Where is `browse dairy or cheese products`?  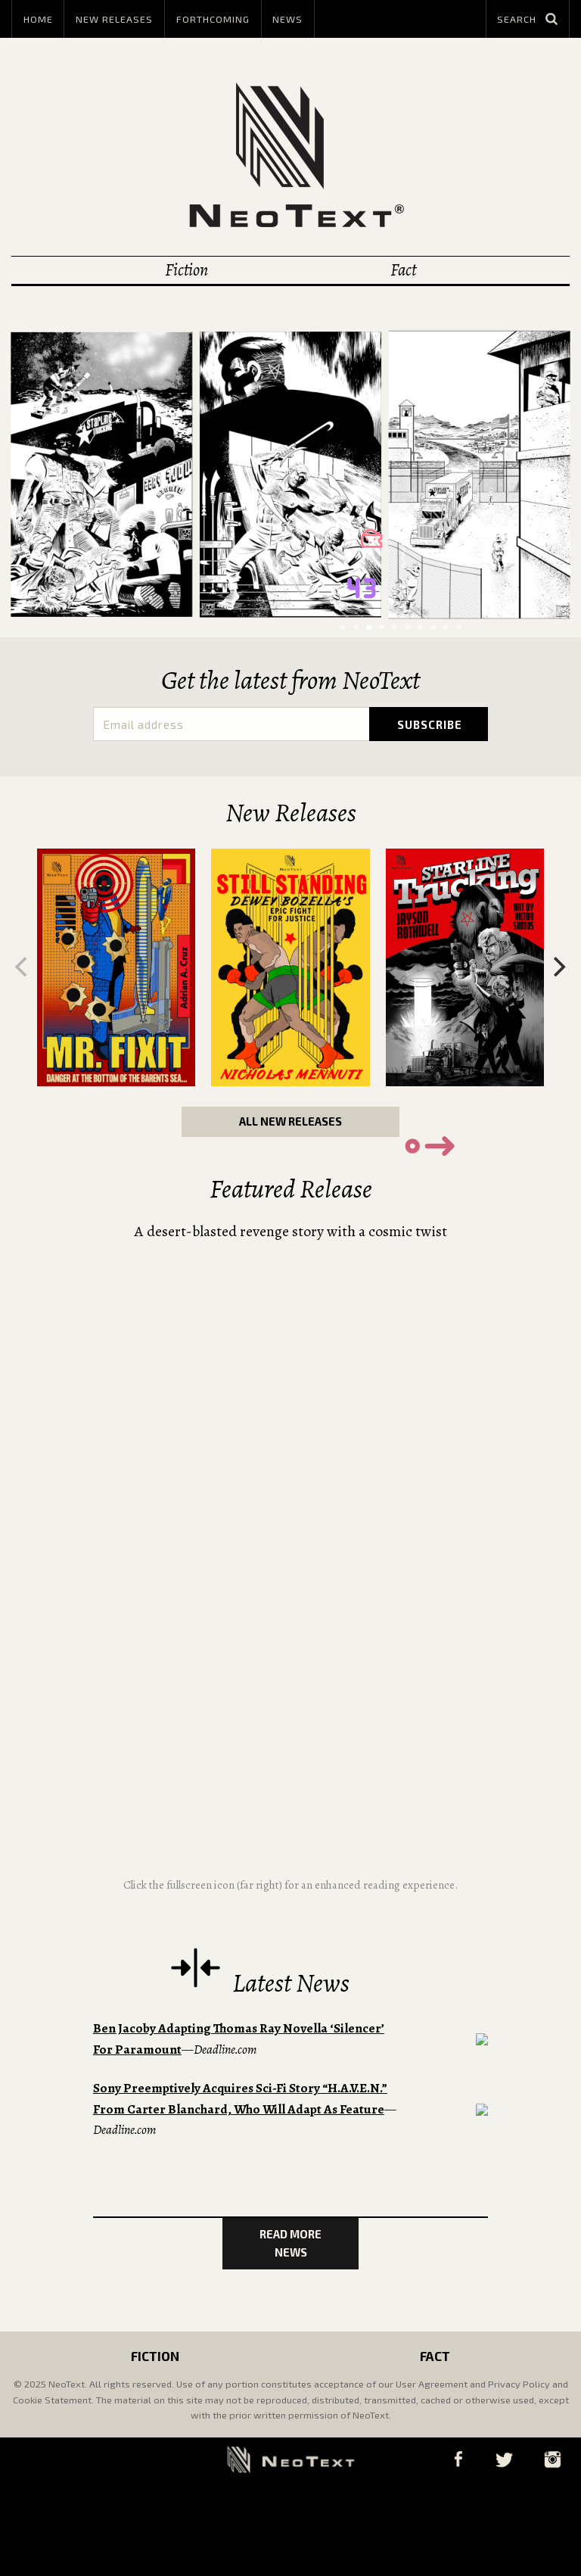 browse dairy or cheese products is located at coordinates (371, 538).